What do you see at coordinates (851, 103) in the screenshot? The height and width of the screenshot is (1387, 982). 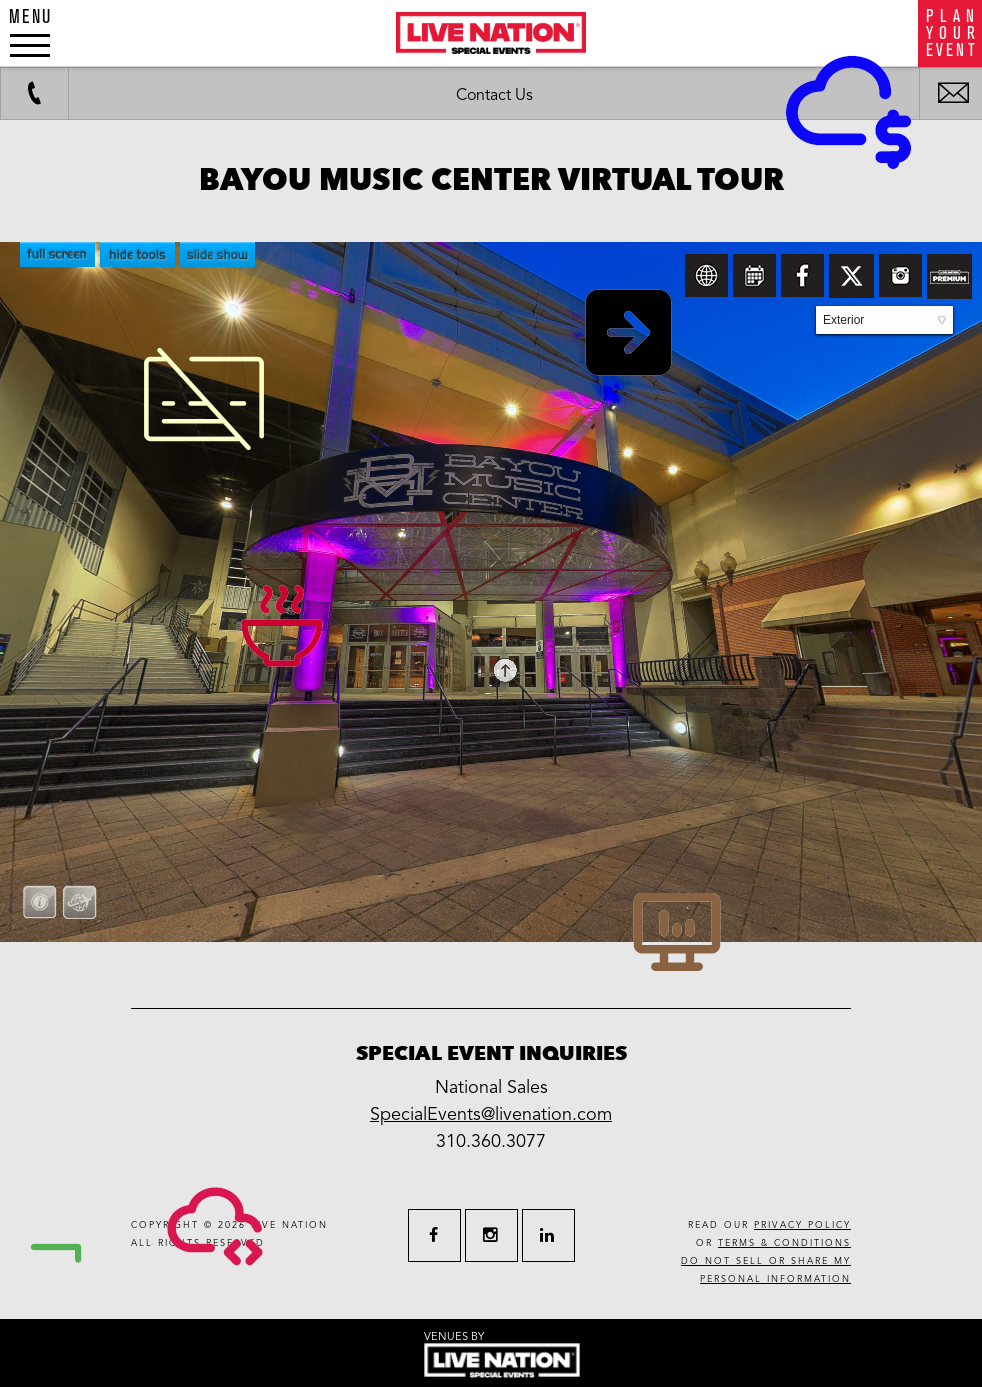 I see `view cloud storage pricing or billing` at bounding box center [851, 103].